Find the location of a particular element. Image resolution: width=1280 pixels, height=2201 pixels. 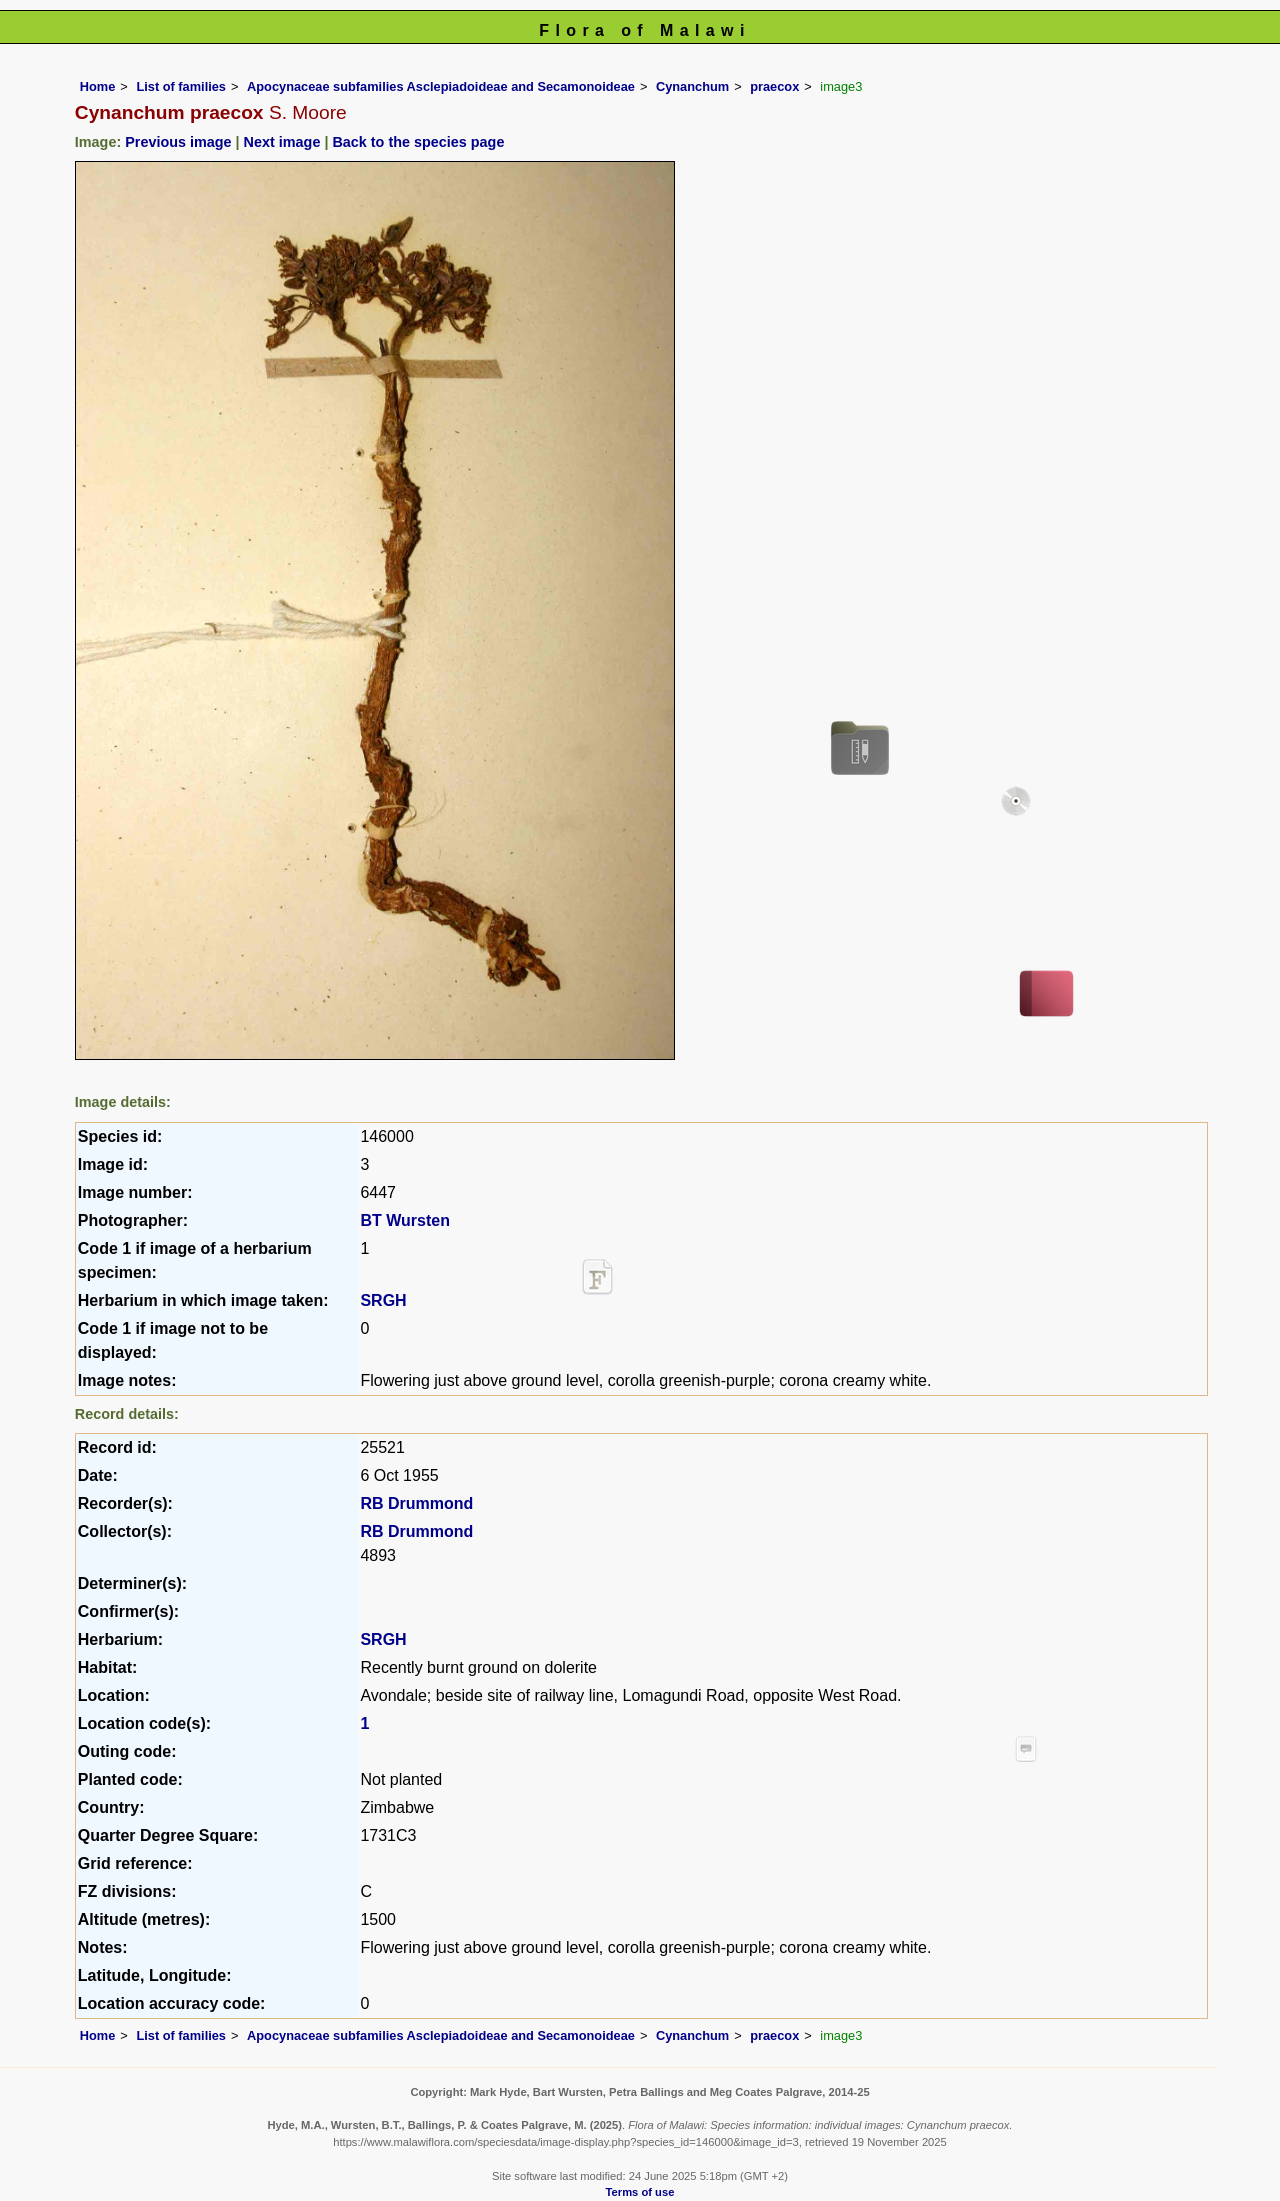

access your templates folder is located at coordinates (860, 748).